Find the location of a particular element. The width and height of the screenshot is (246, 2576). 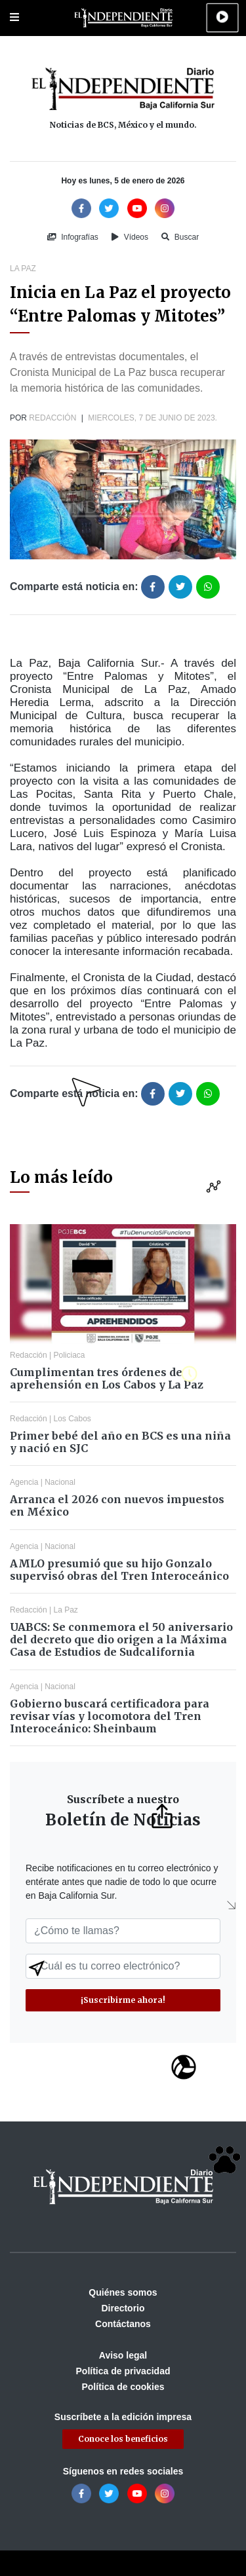

tap to get directions to a destination is located at coordinates (84, 1090).